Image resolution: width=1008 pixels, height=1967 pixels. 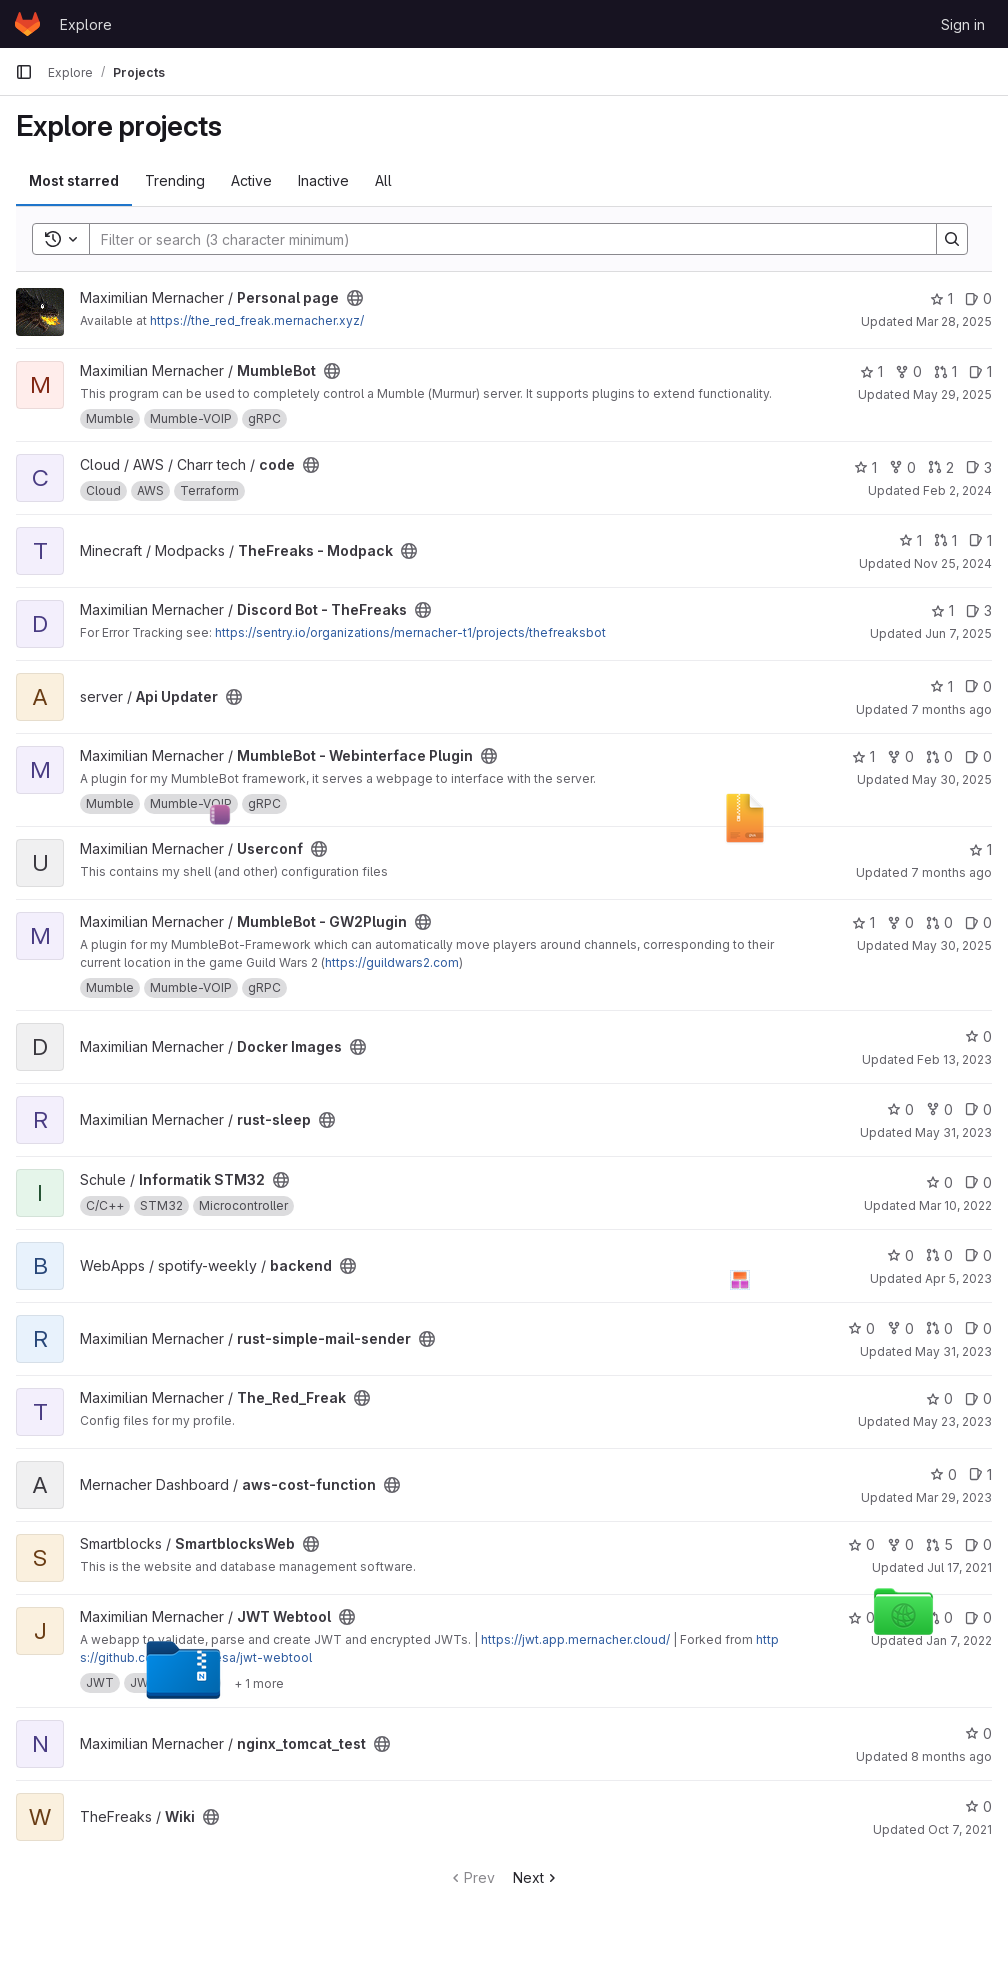 What do you see at coordinates (183, 1672) in the screenshot?
I see `open nanazip compressed archive folder` at bounding box center [183, 1672].